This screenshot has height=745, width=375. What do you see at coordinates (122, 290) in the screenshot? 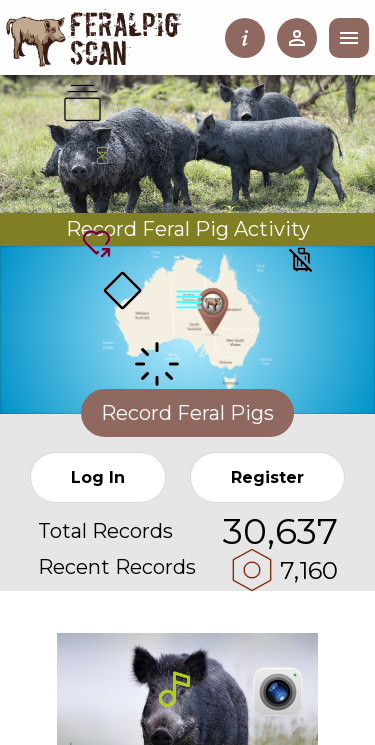
I see `indicates premium or exclusive content` at bounding box center [122, 290].